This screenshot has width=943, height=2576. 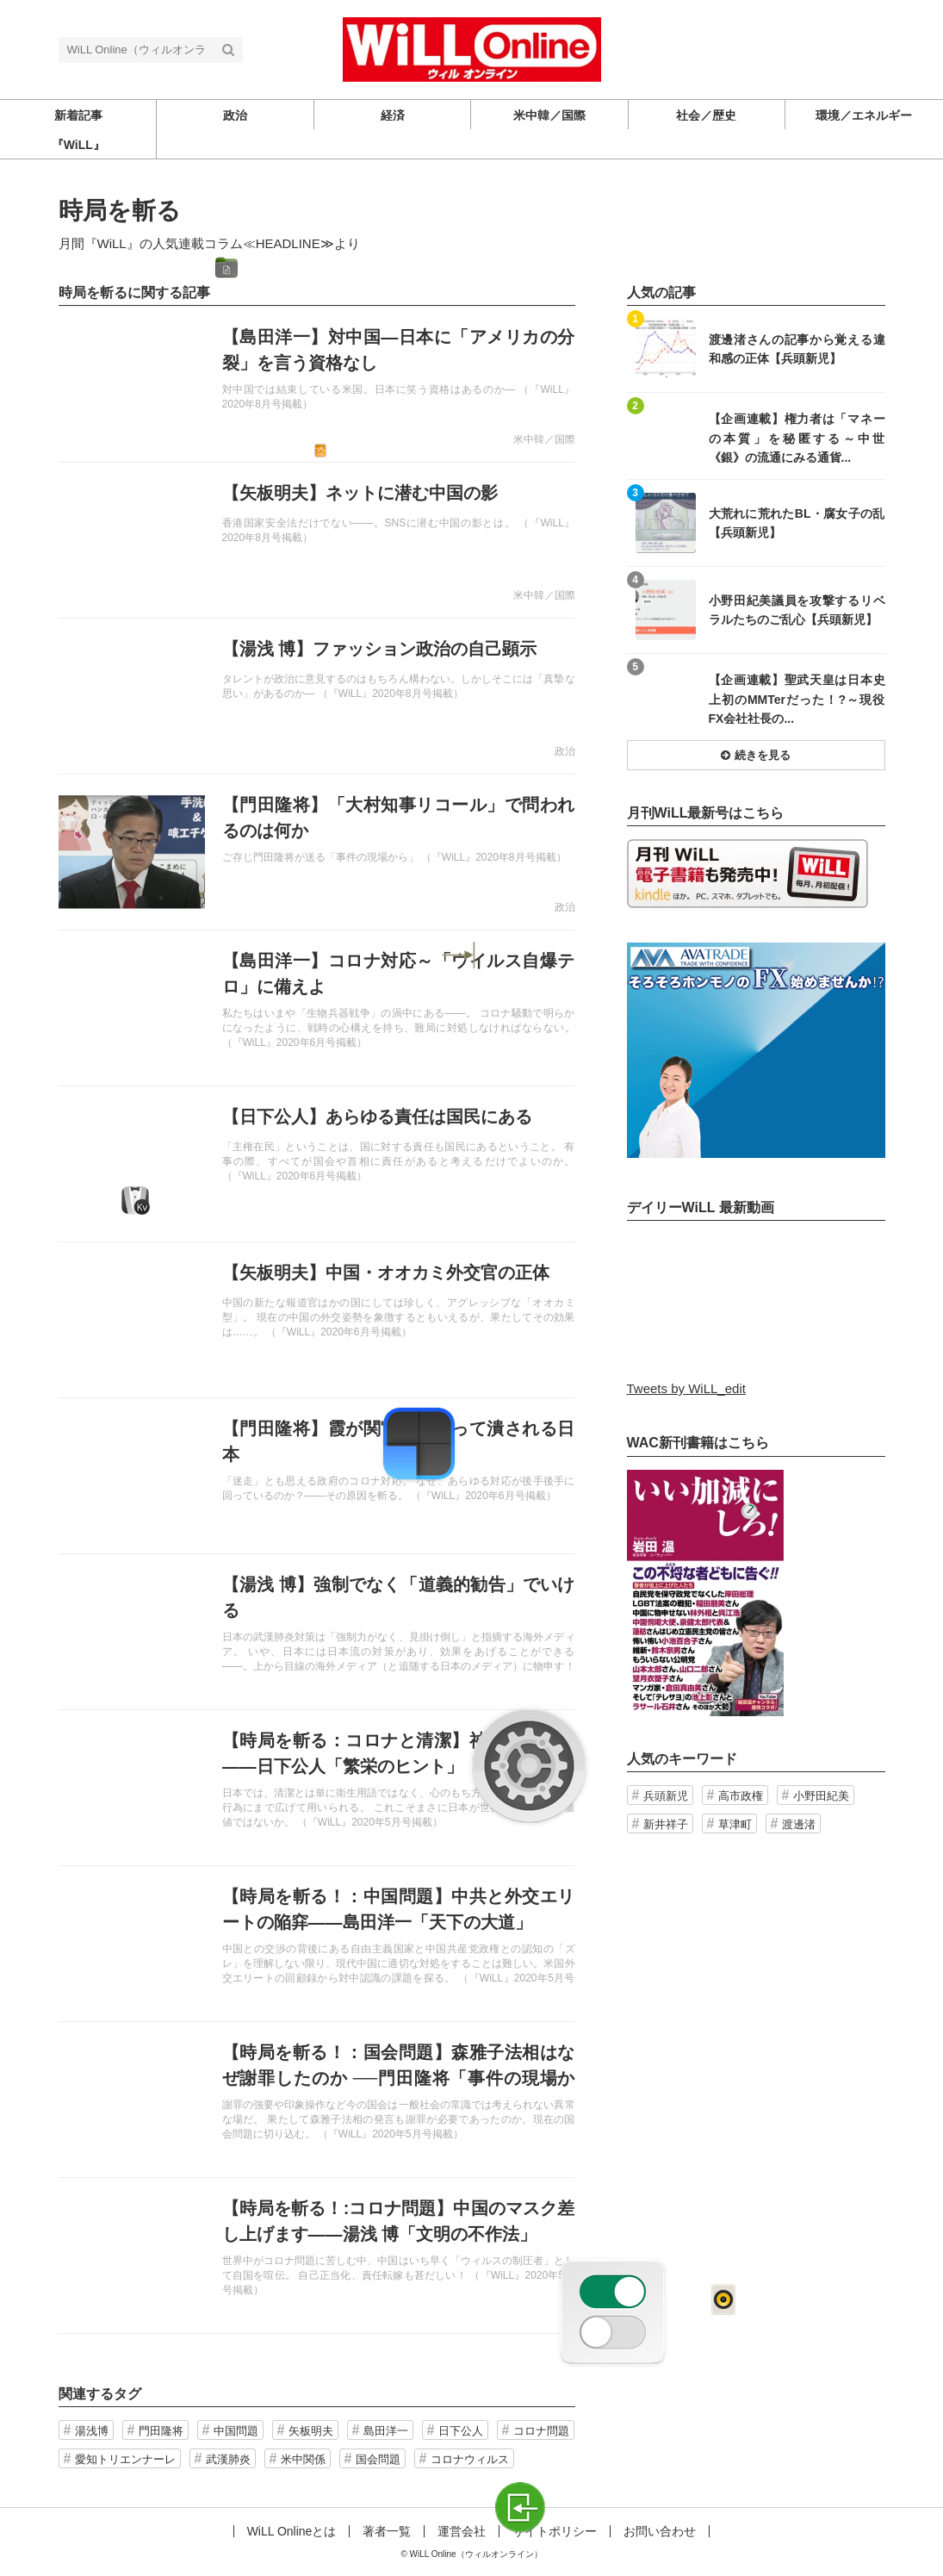 What do you see at coordinates (419, 1443) in the screenshot?
I see `switch to the bottom-left workspace` at bounding box center [419, 1443].